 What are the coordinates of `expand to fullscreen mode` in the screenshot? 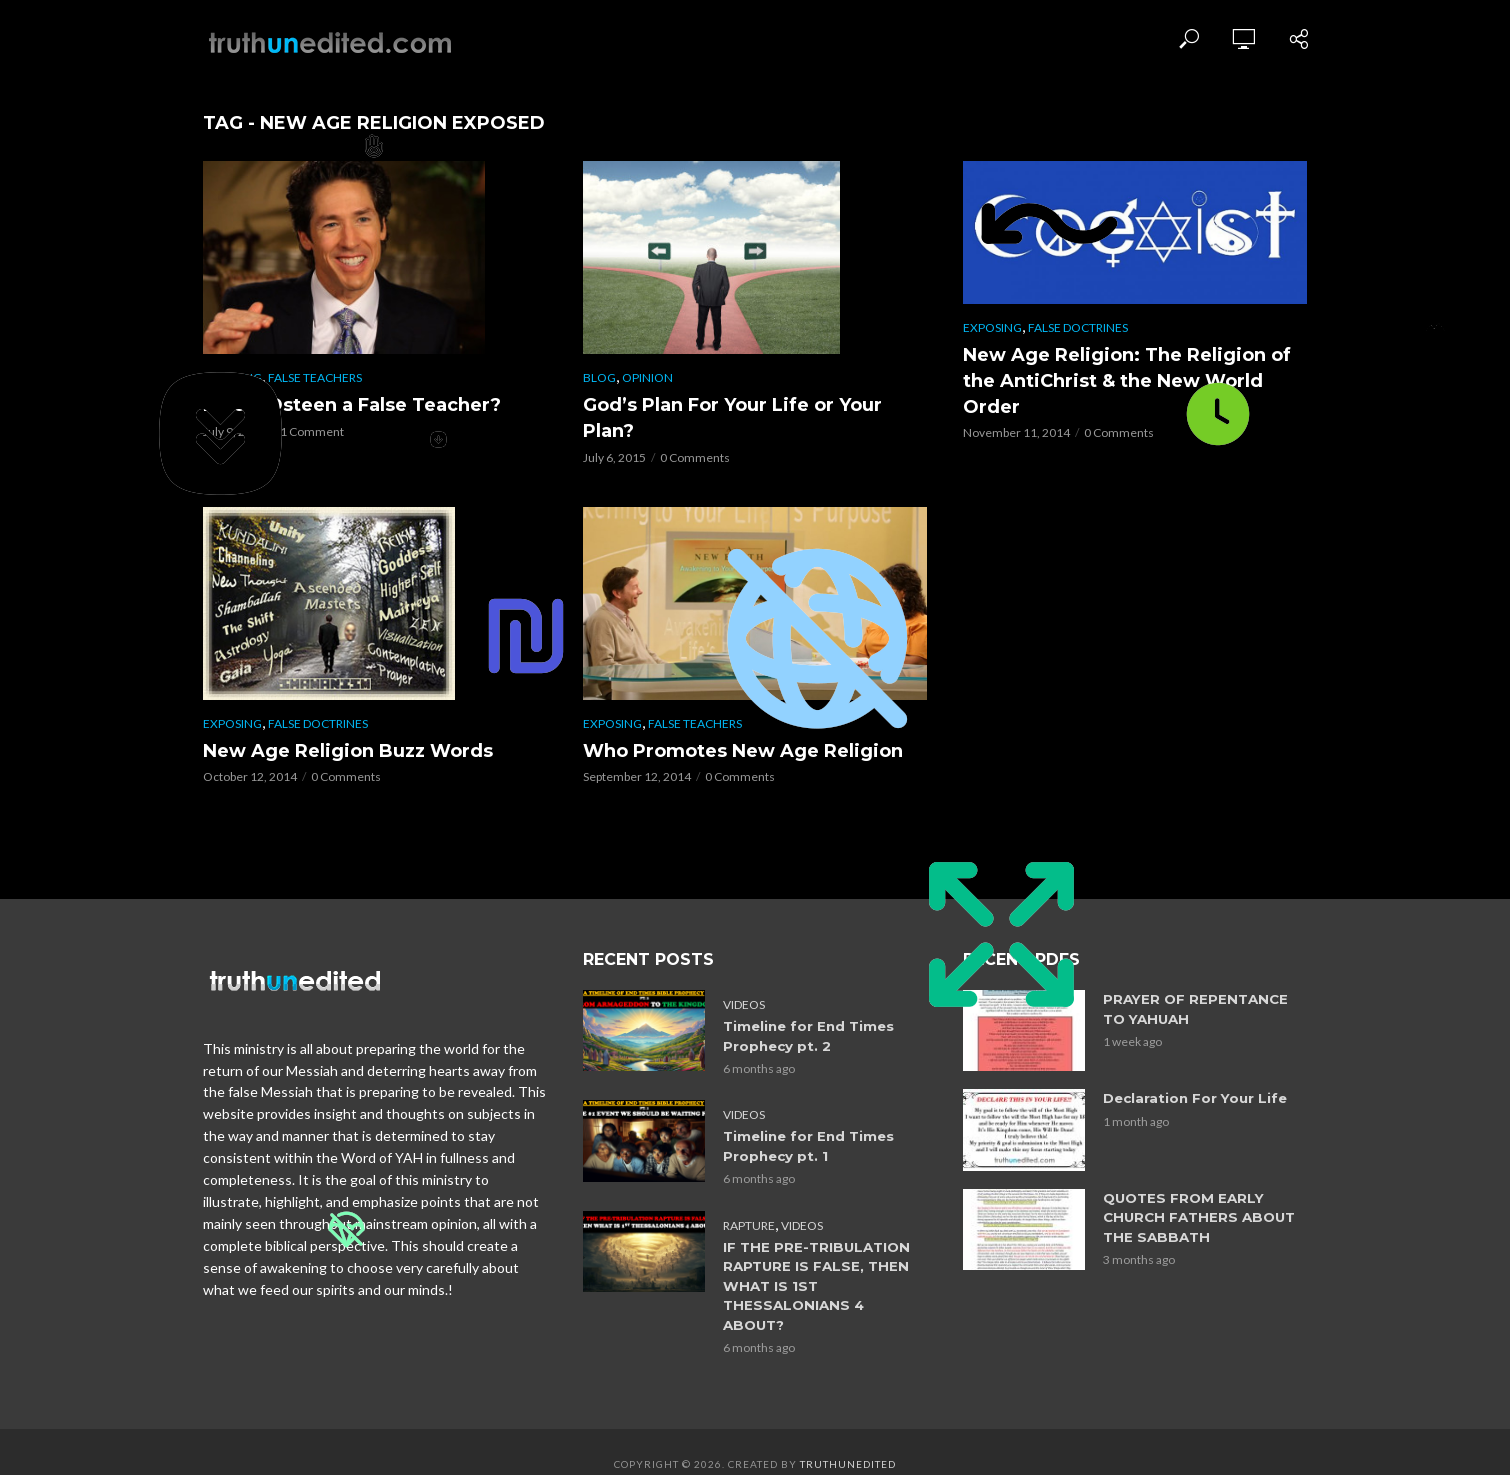 It's located at (1001, 934).